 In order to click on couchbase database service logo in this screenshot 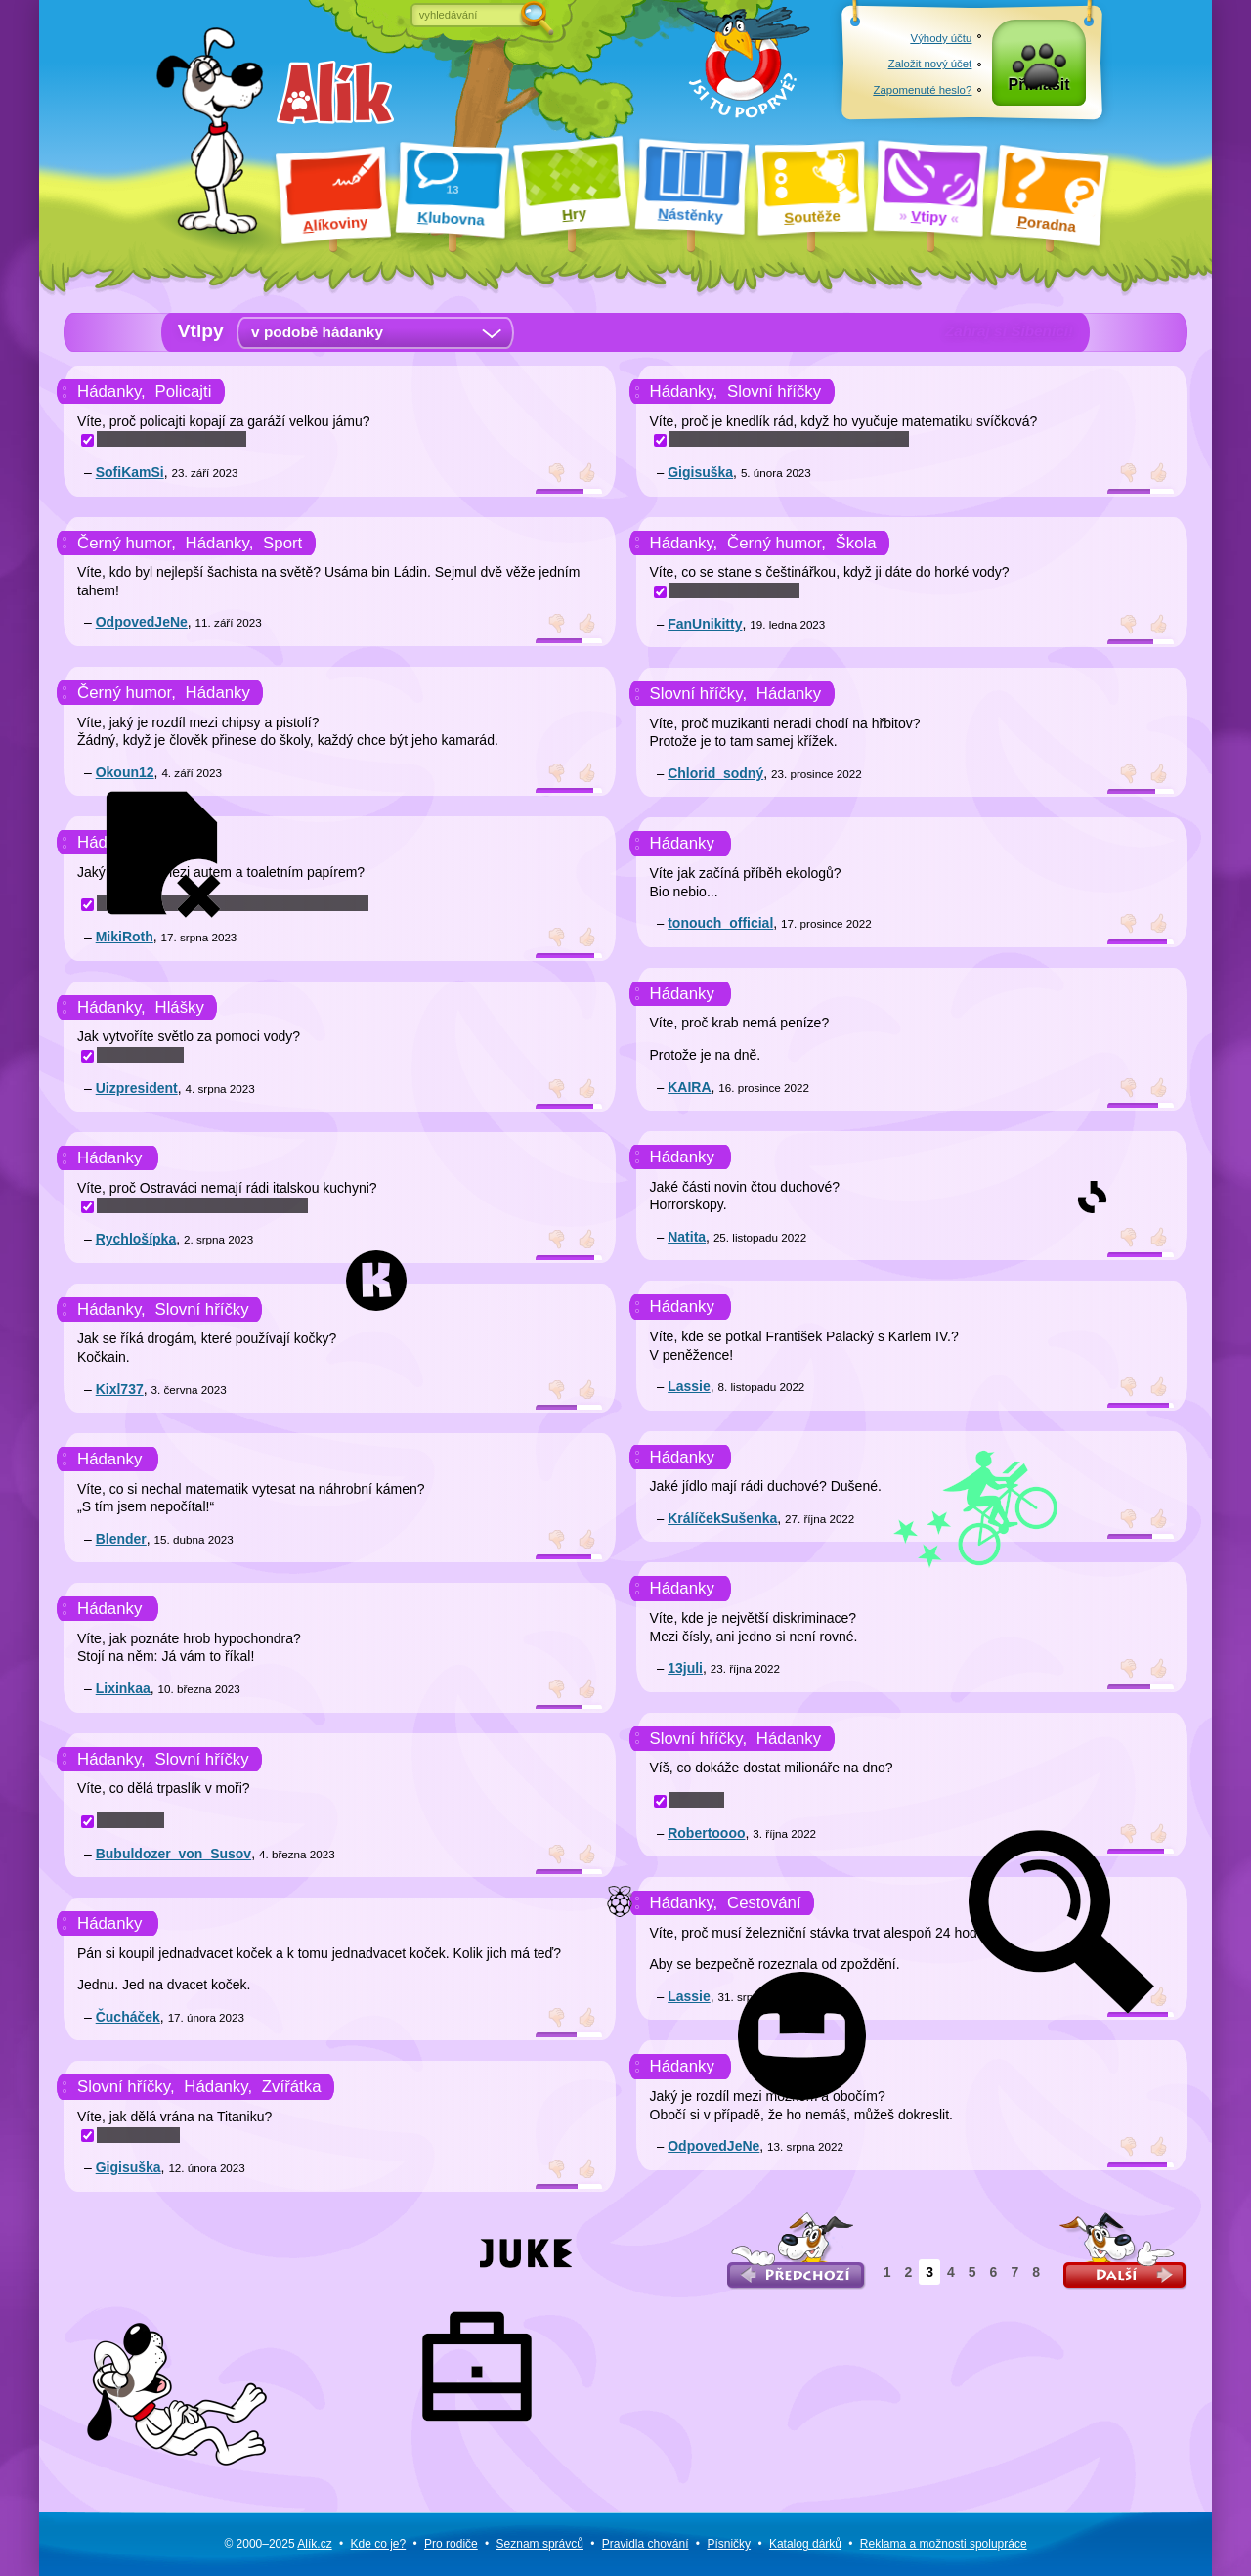, I will do `click(801, 2035)`.